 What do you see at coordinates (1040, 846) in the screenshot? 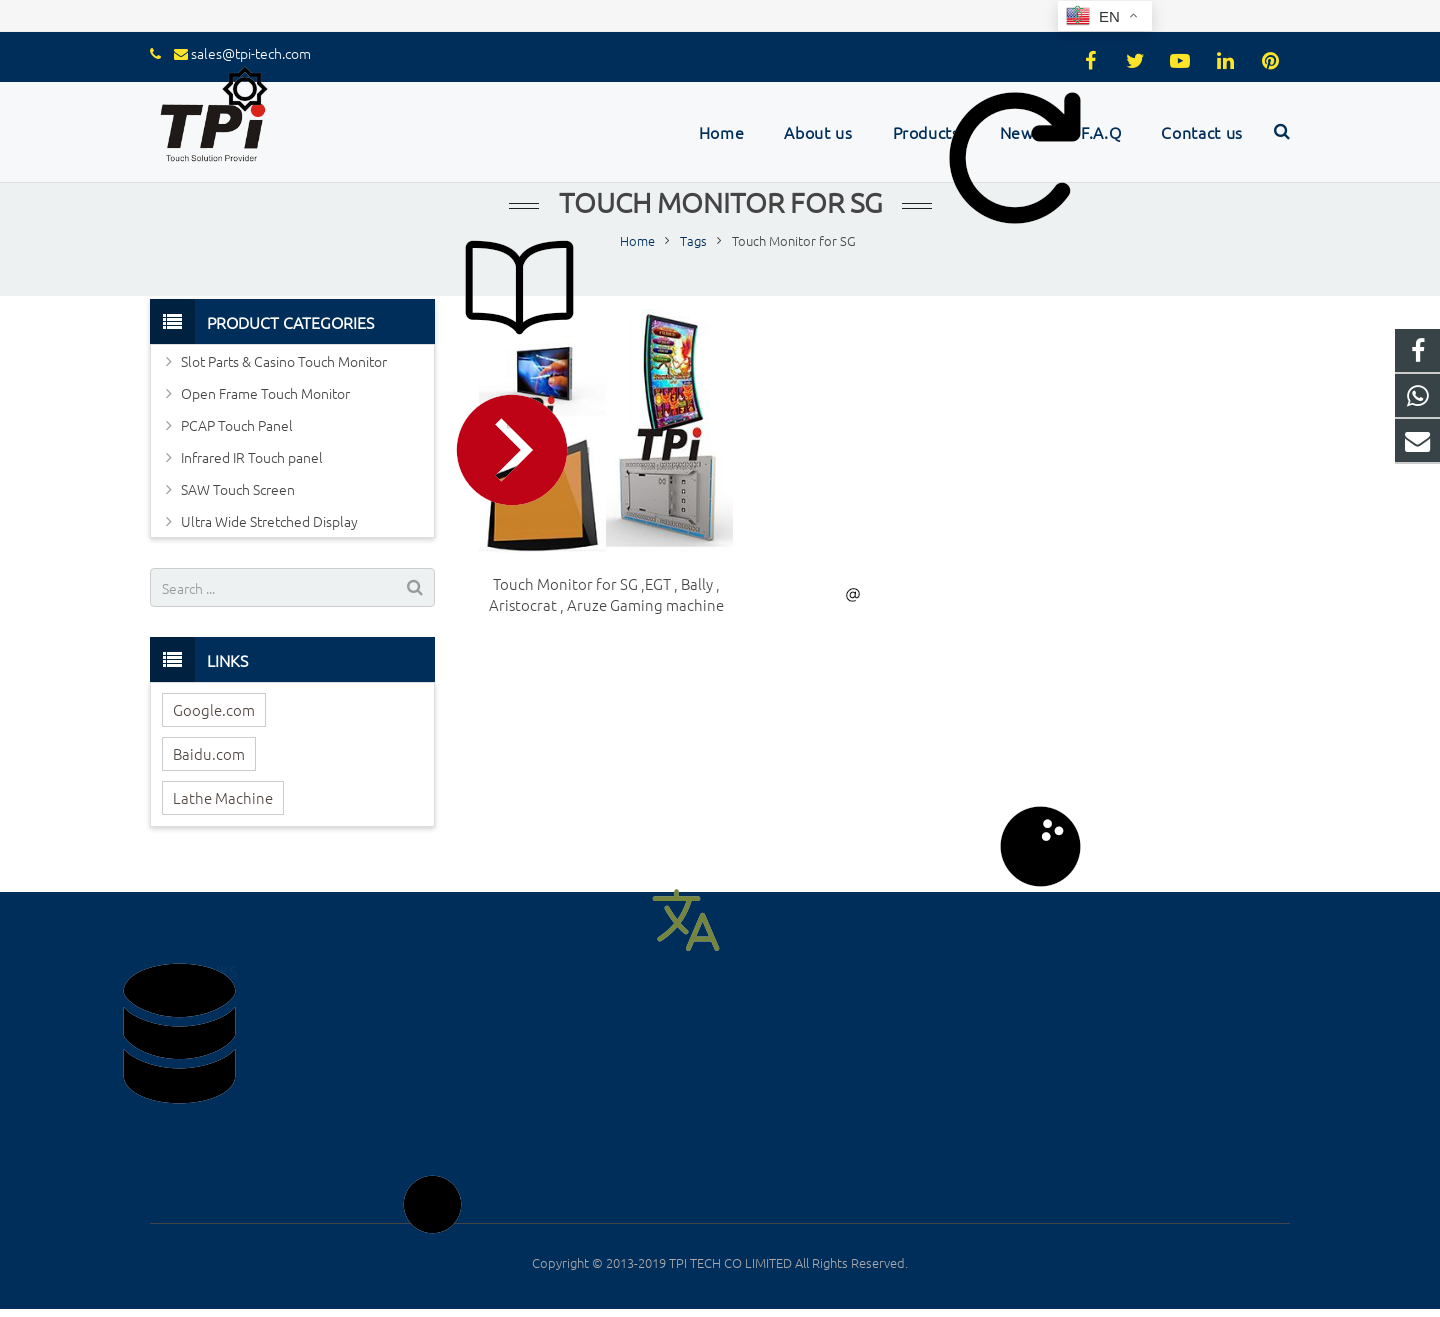
I see `access bowling game or activity` at bounding box center [1040, 846].